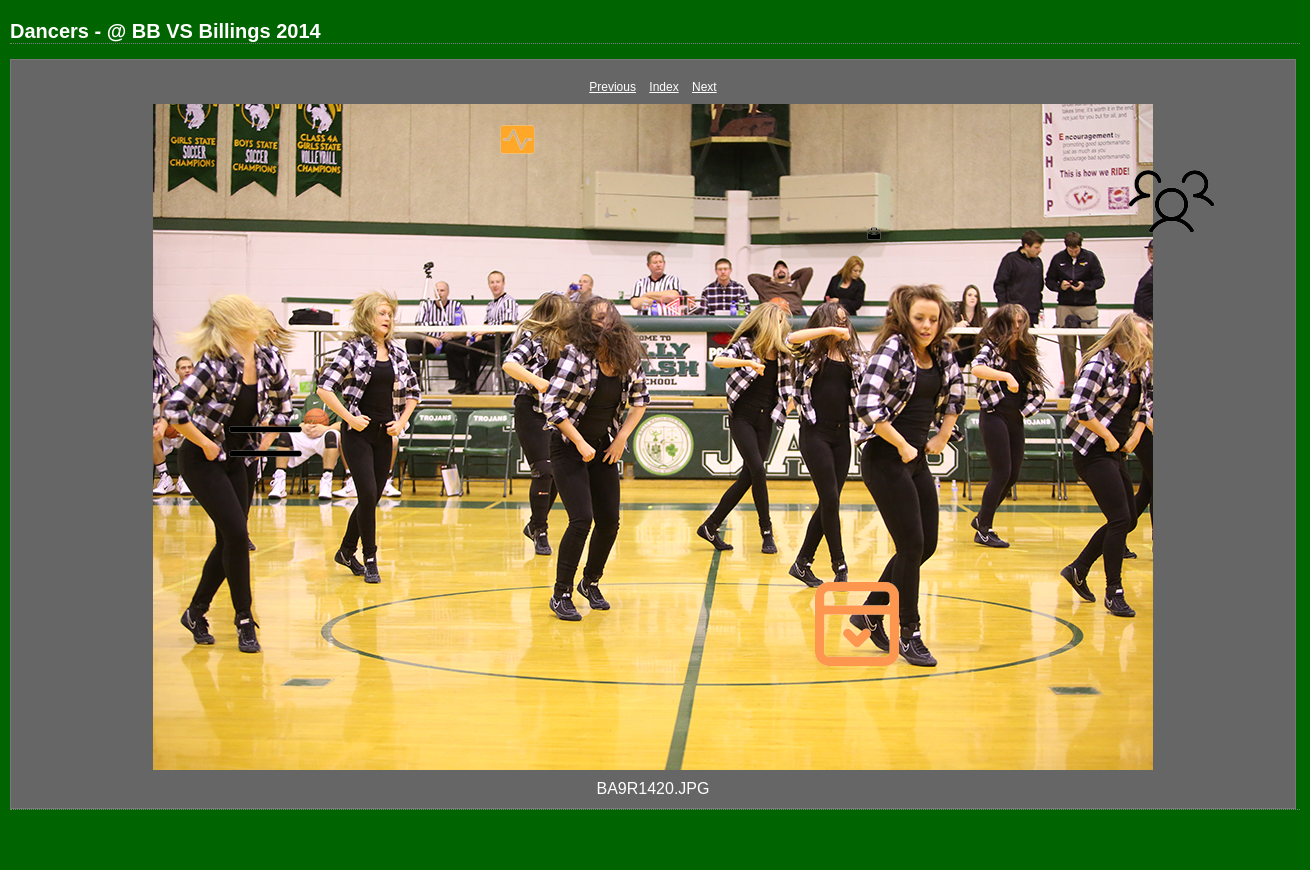  I want to click on view health or heart rate data, so click(517, 139).